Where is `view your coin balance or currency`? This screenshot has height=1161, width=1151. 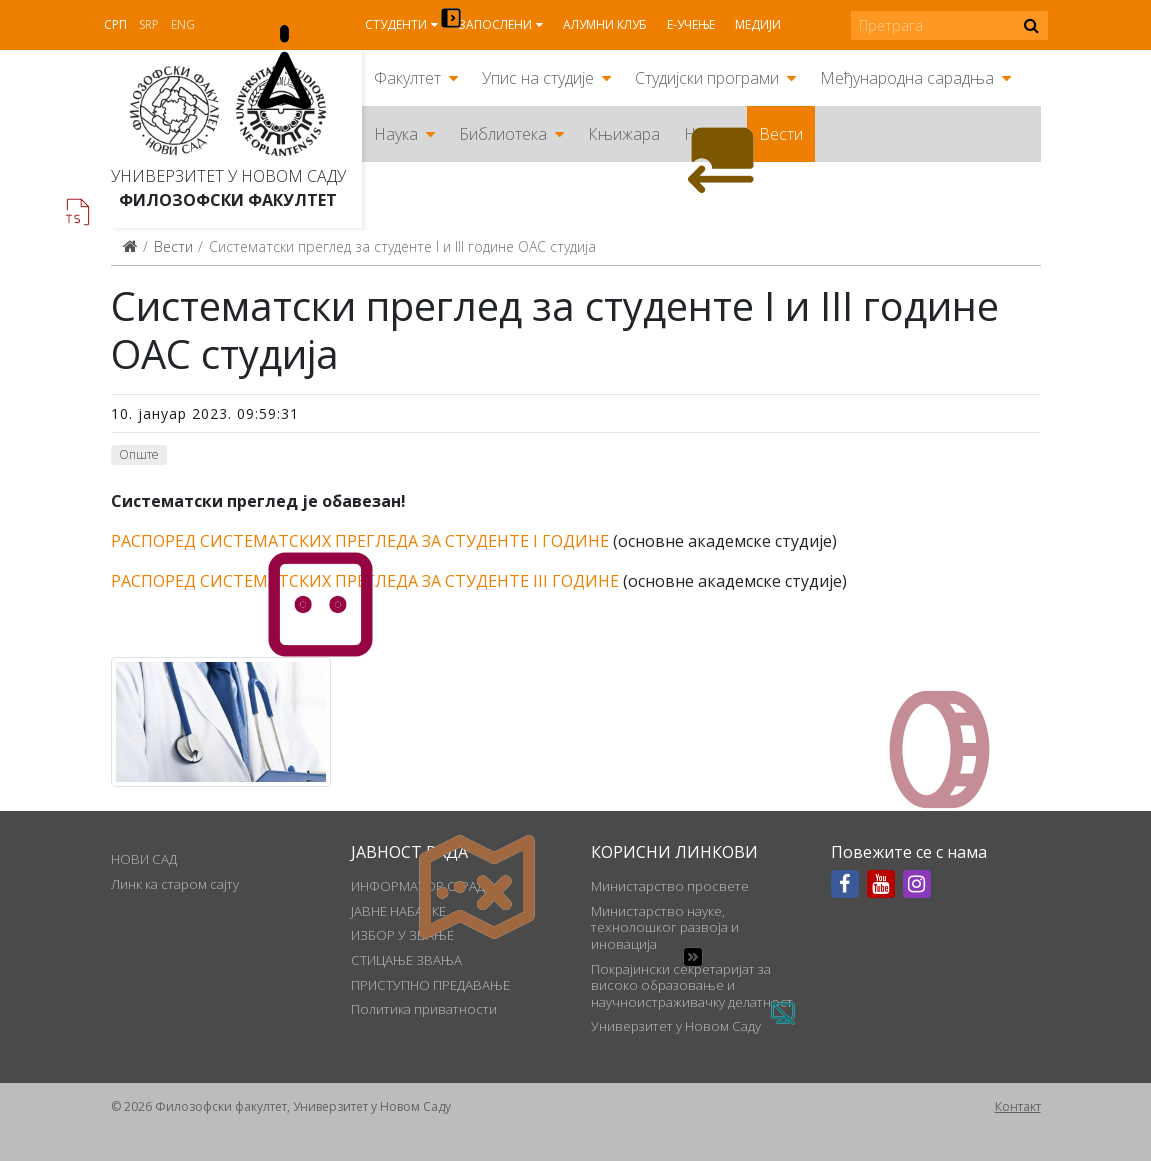 view your coin balance or currency is located at coordinates (939, 749).